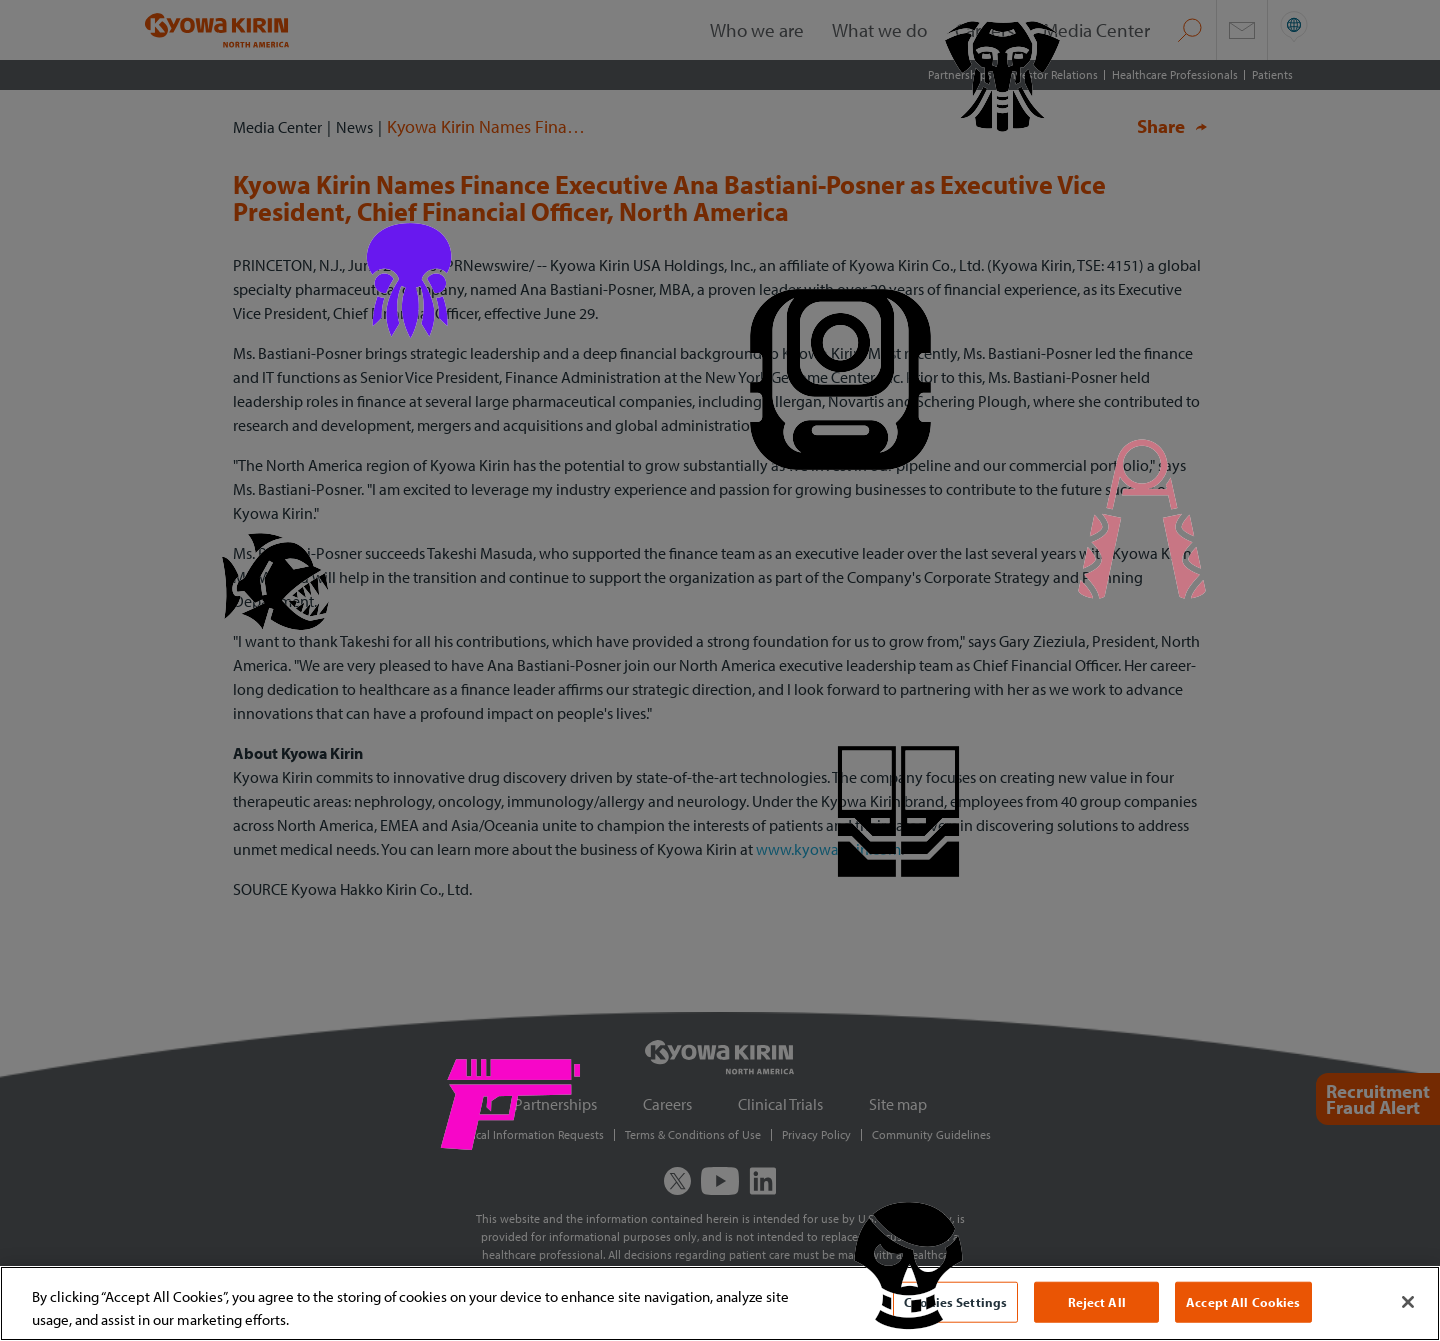 The image size is (1440, 1341). I want to click on select squid or cephalopod character, so click(409, 282).